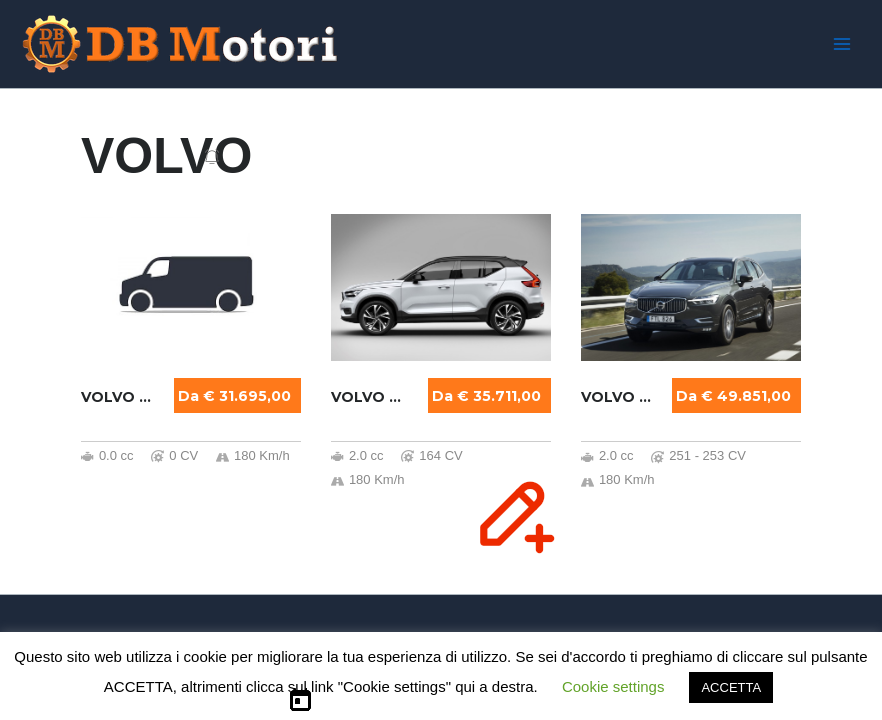 The height and width of the screenshot is (720, 882). I want to click on view today's date or events, so click(300, 700).